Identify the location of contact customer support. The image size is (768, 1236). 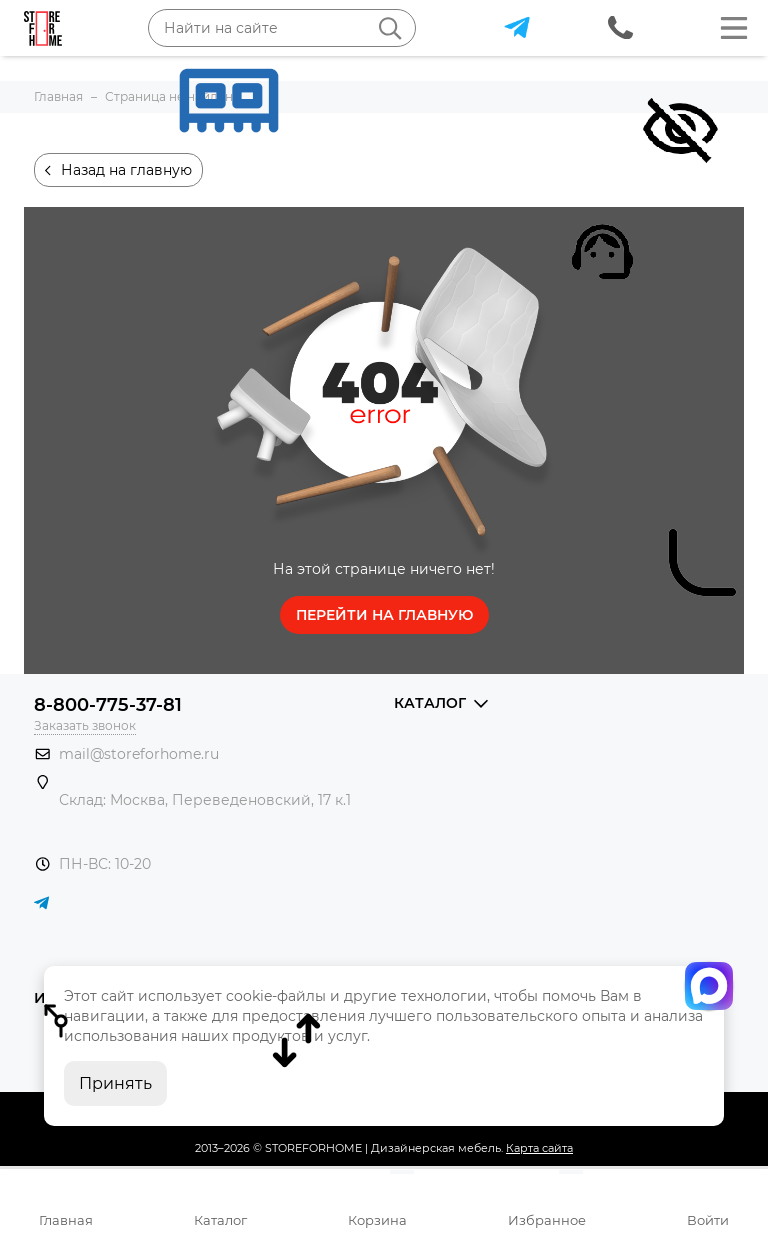
(602, 251).